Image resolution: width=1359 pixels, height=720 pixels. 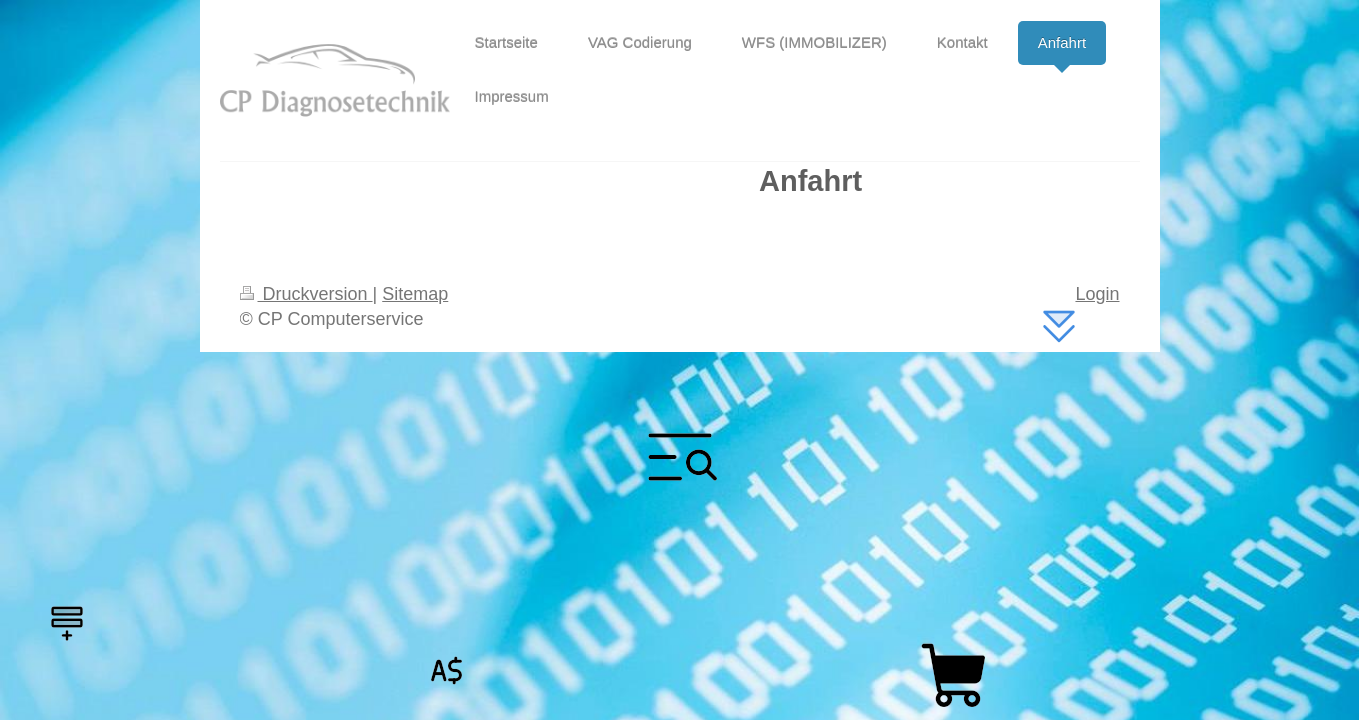 What do you see at coordinates (1059, 325) in the screenshot?
I see `expand content or show more items below` at bounding box center [1059, 325].